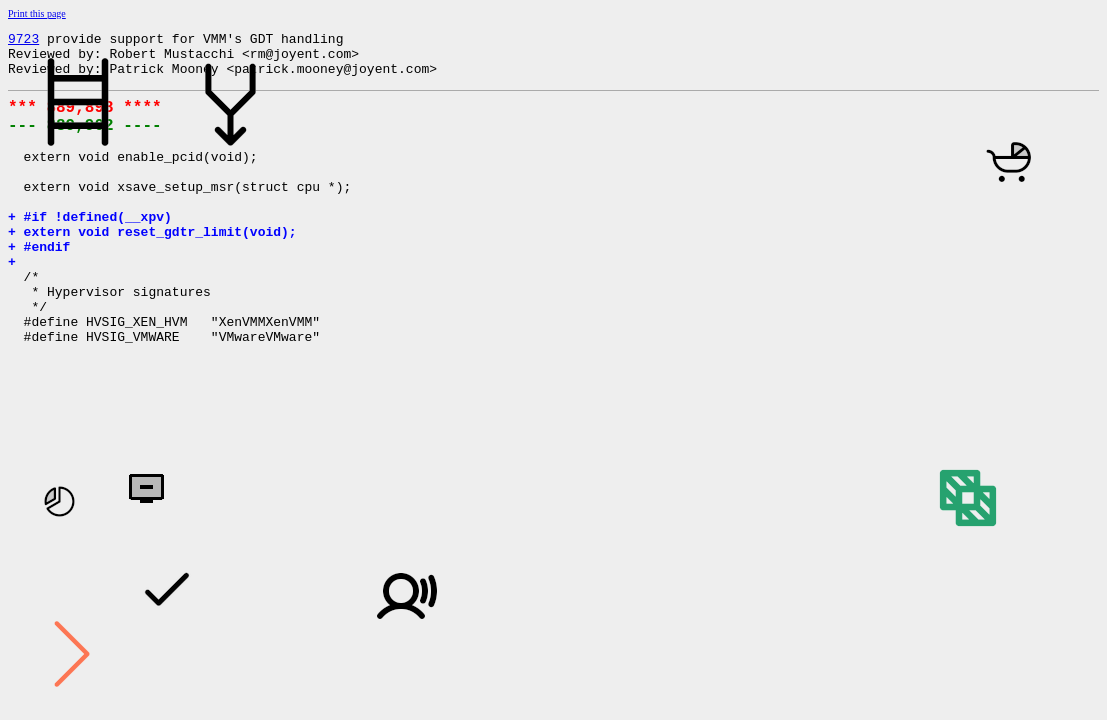  I want to click on remove a video from your watch queue, so click(146, 488).